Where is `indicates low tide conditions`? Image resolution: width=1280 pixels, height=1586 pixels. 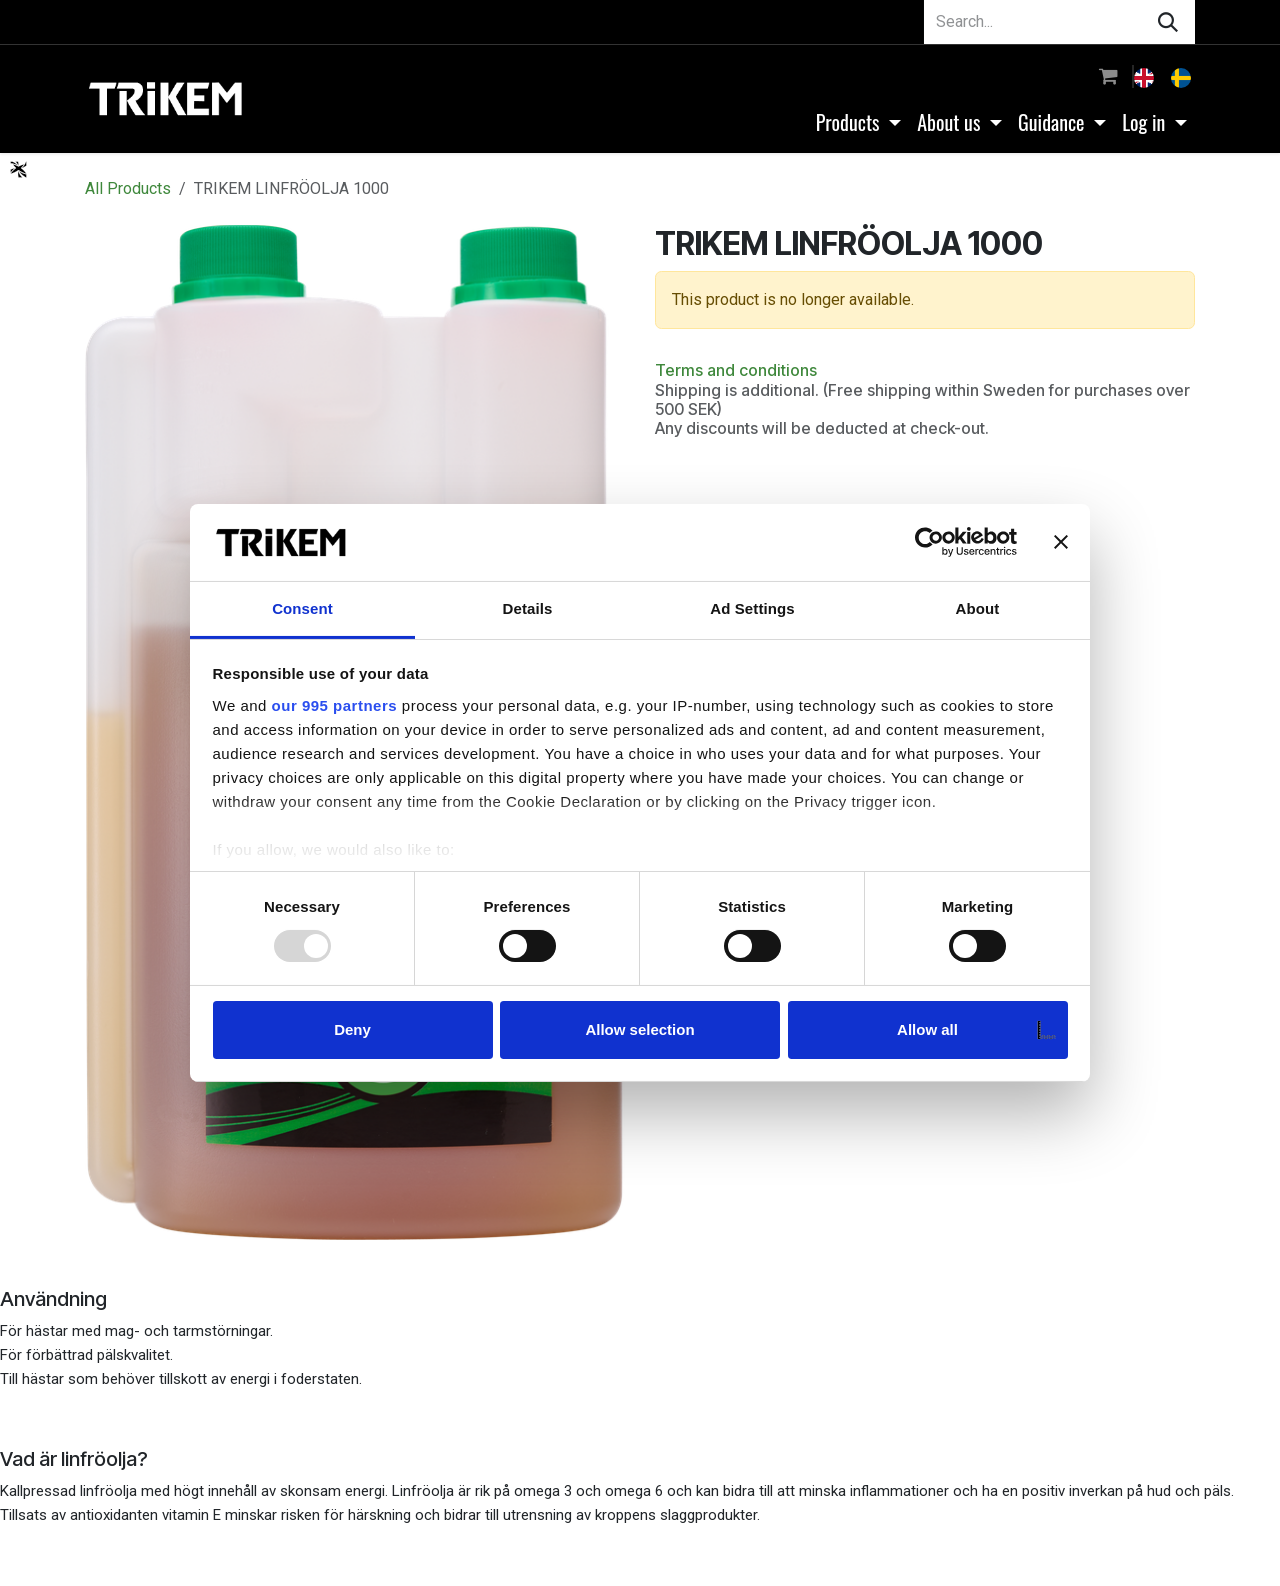 indicates low tide conditions is located at coordinates (1046, 1030).